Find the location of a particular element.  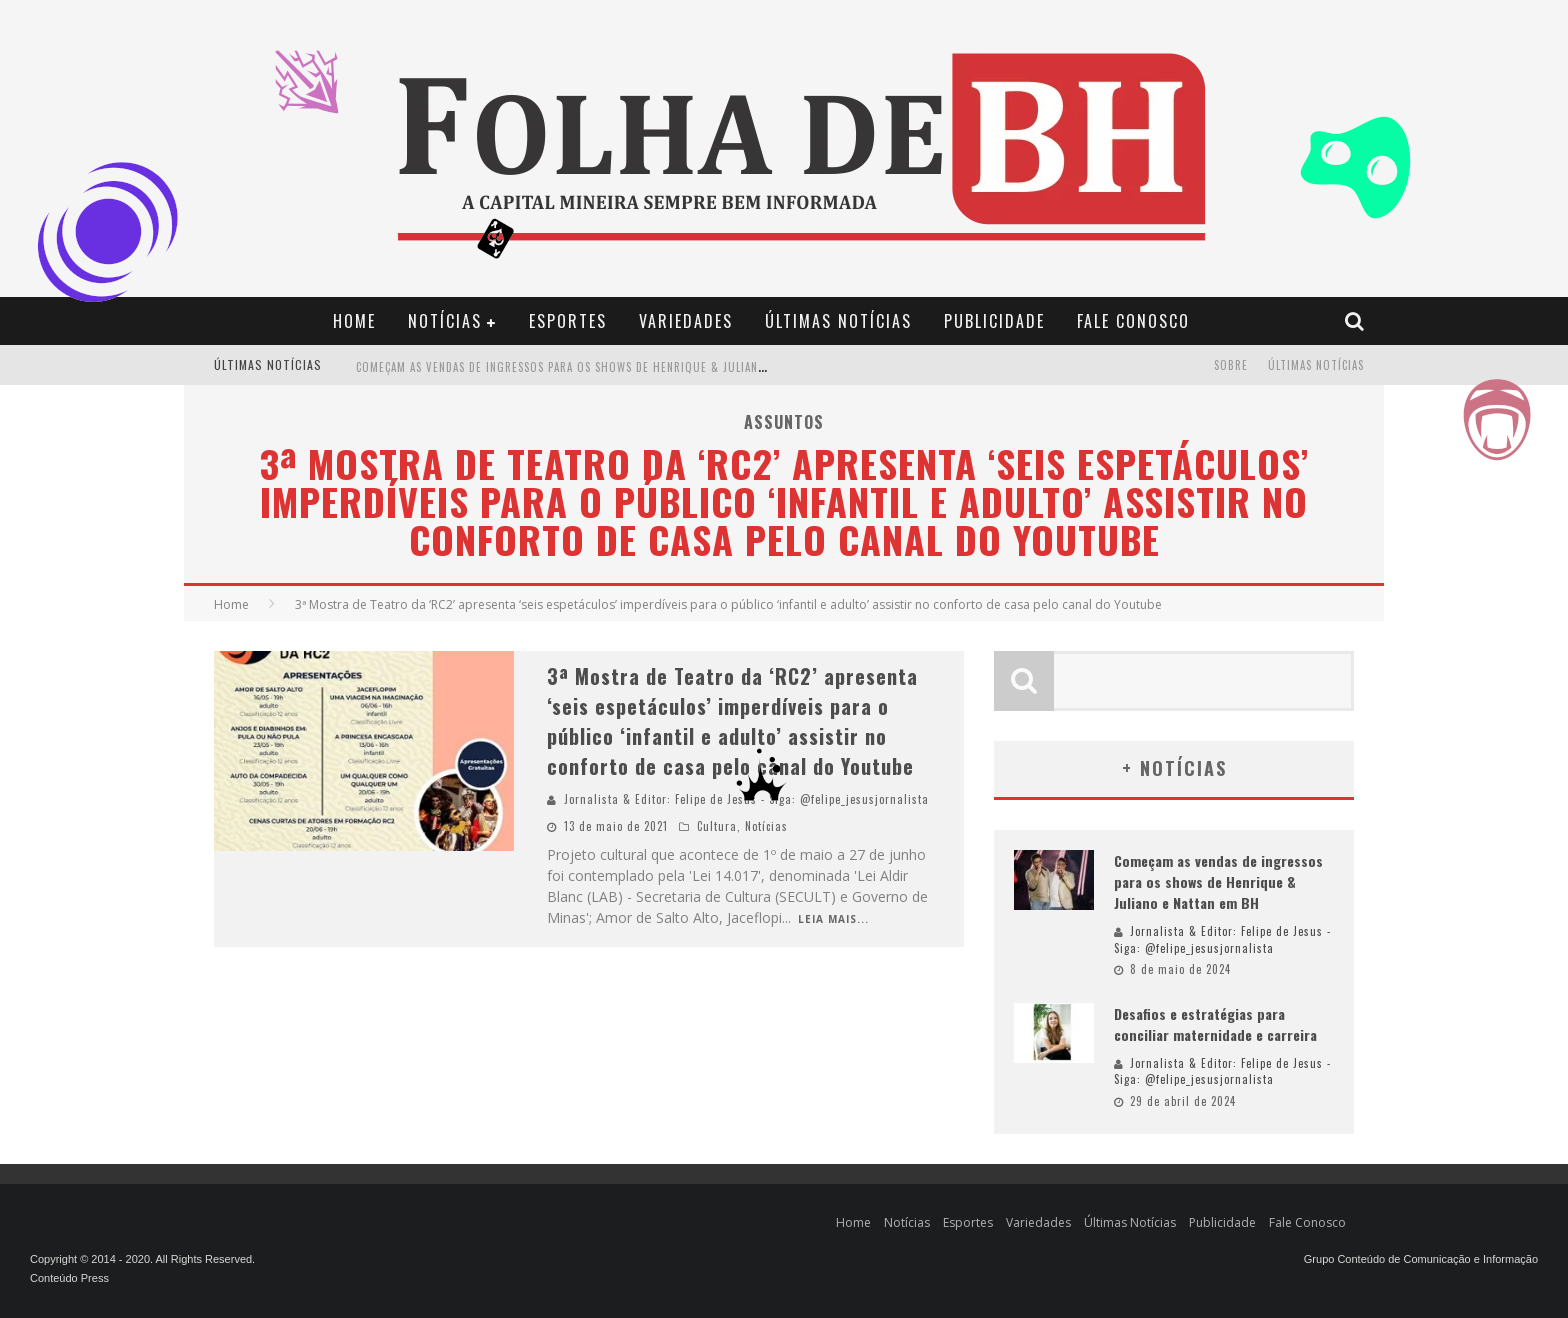

ace of spades playing card is located at coordinates (495, 238).